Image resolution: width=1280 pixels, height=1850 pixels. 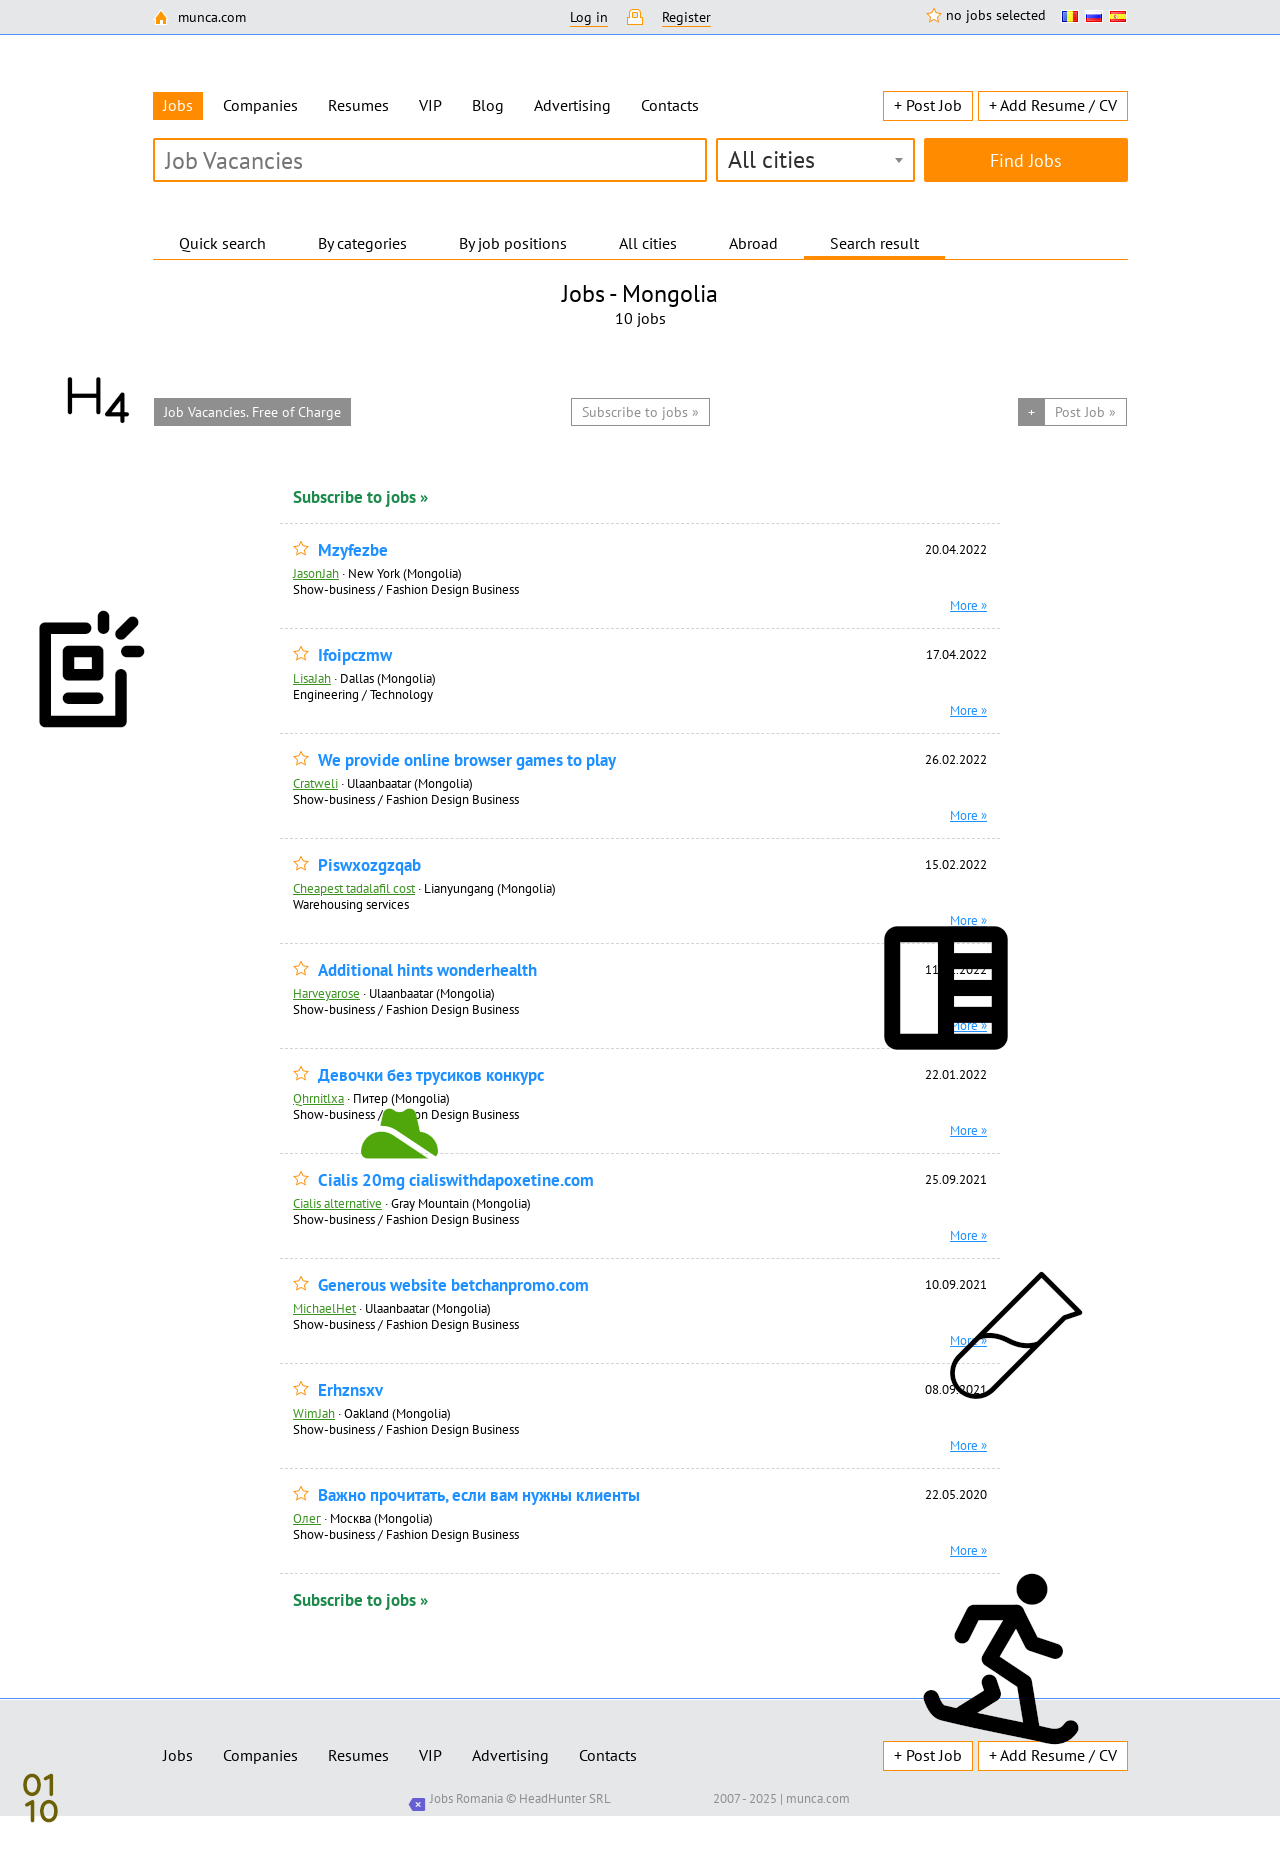 I want to click on toggle between split-screen or half-view mode, so click(x=946, y=988).